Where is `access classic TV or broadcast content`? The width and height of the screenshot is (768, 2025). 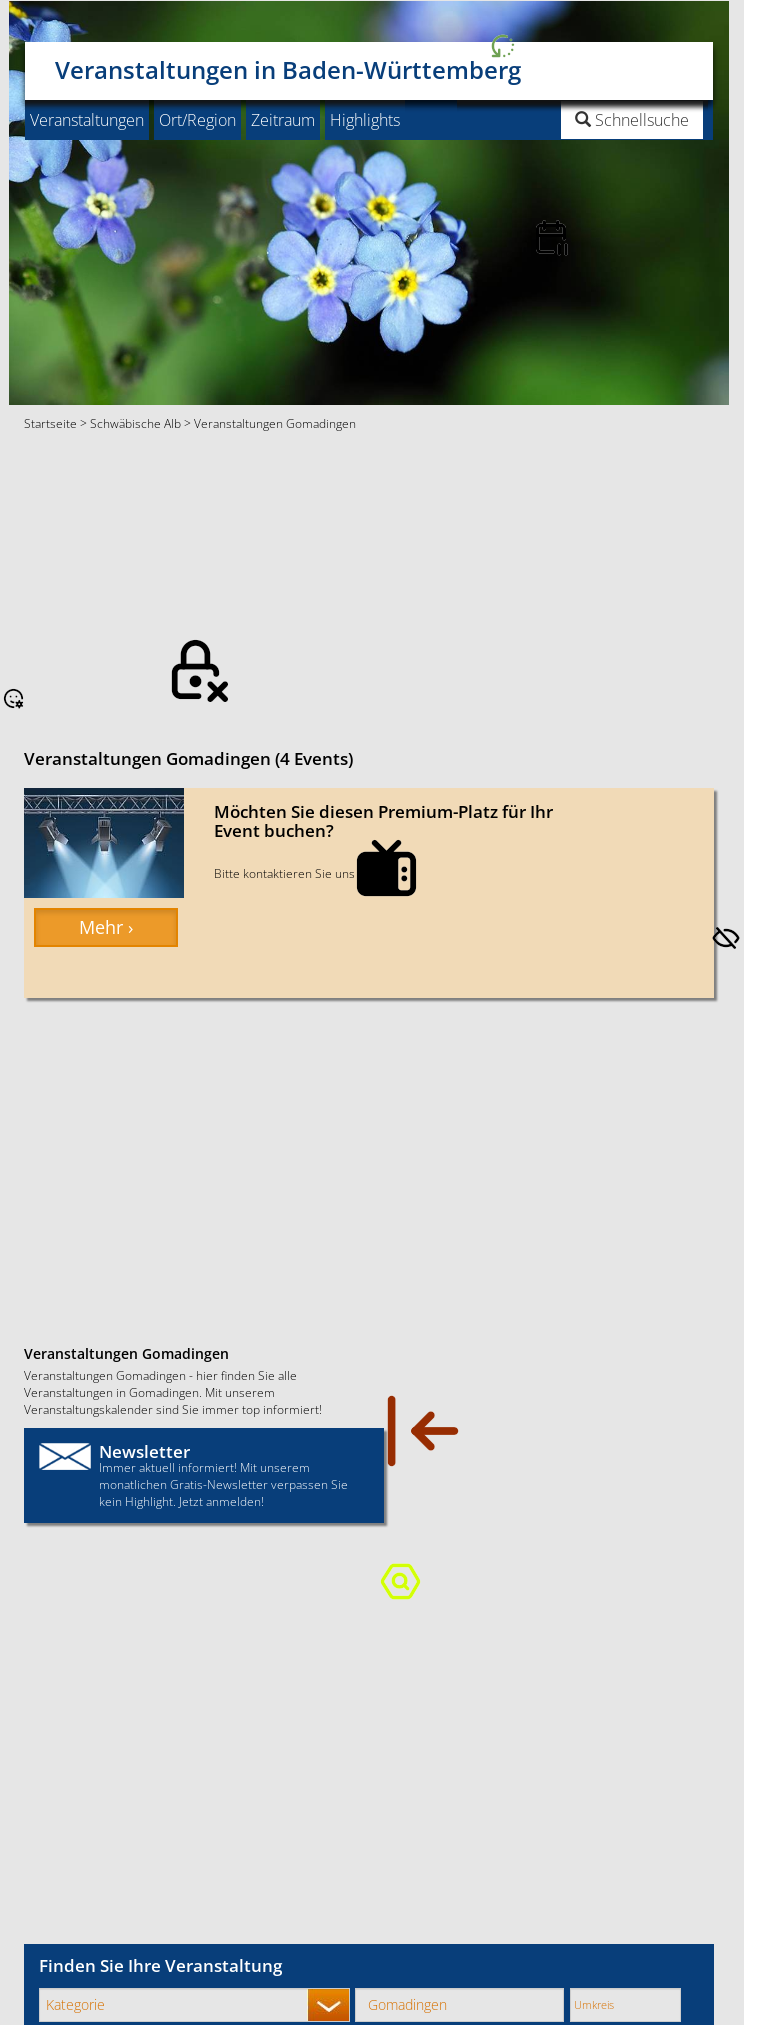 access classic TV or broadcast content is located at coordinates (386, 869).